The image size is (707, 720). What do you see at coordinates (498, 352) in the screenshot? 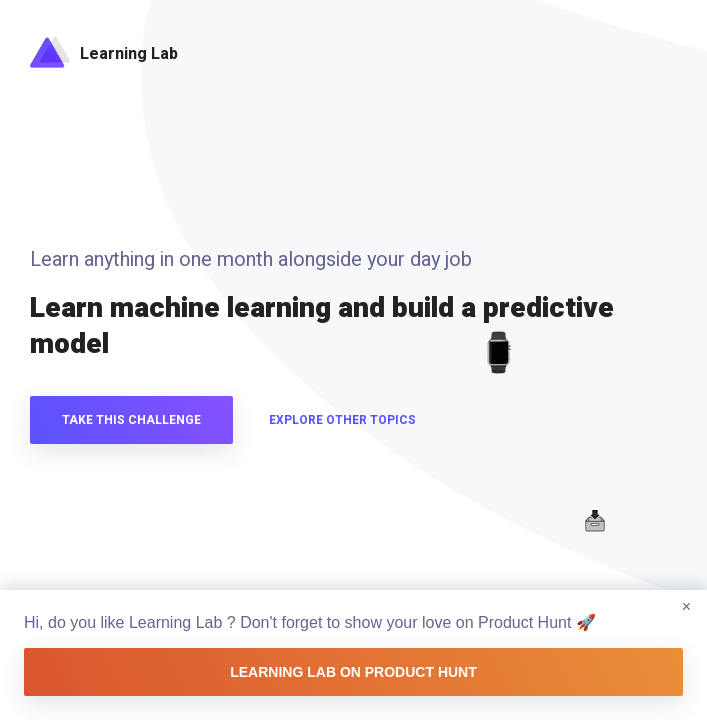
I see `apple watch device icon` at bounding box center [498, 352].